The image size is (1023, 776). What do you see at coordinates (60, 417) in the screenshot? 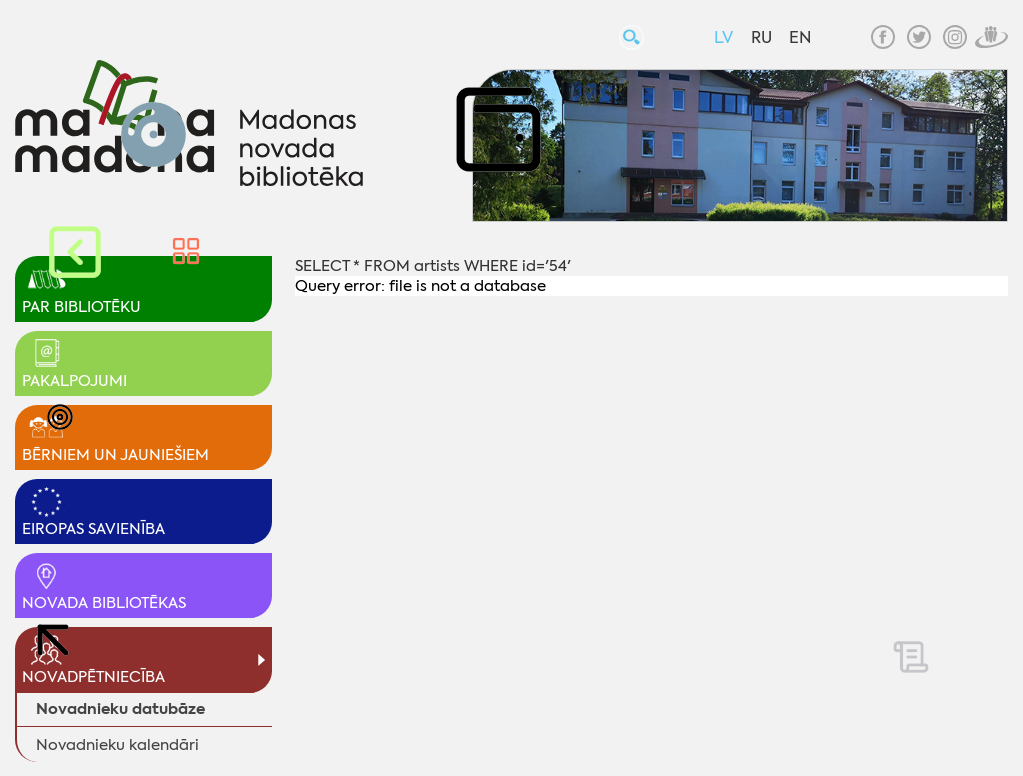
I see `set a goal or target` at bounding box center [60, 417].